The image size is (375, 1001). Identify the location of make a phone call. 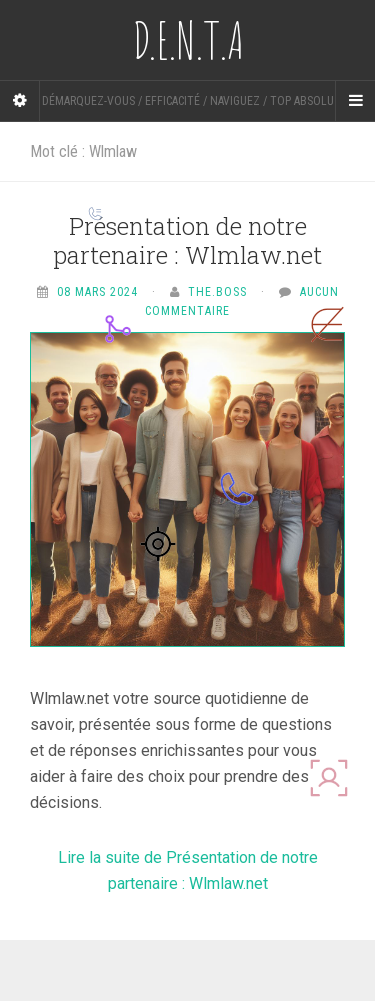
(236, 489).